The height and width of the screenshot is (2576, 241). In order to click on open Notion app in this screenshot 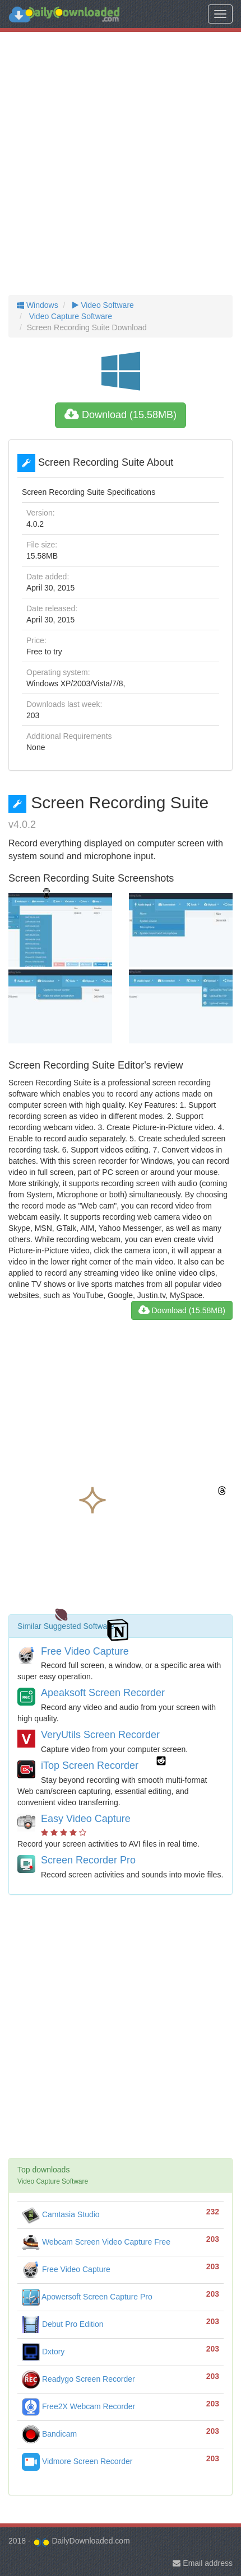, I will do `click(118, 1630)`.